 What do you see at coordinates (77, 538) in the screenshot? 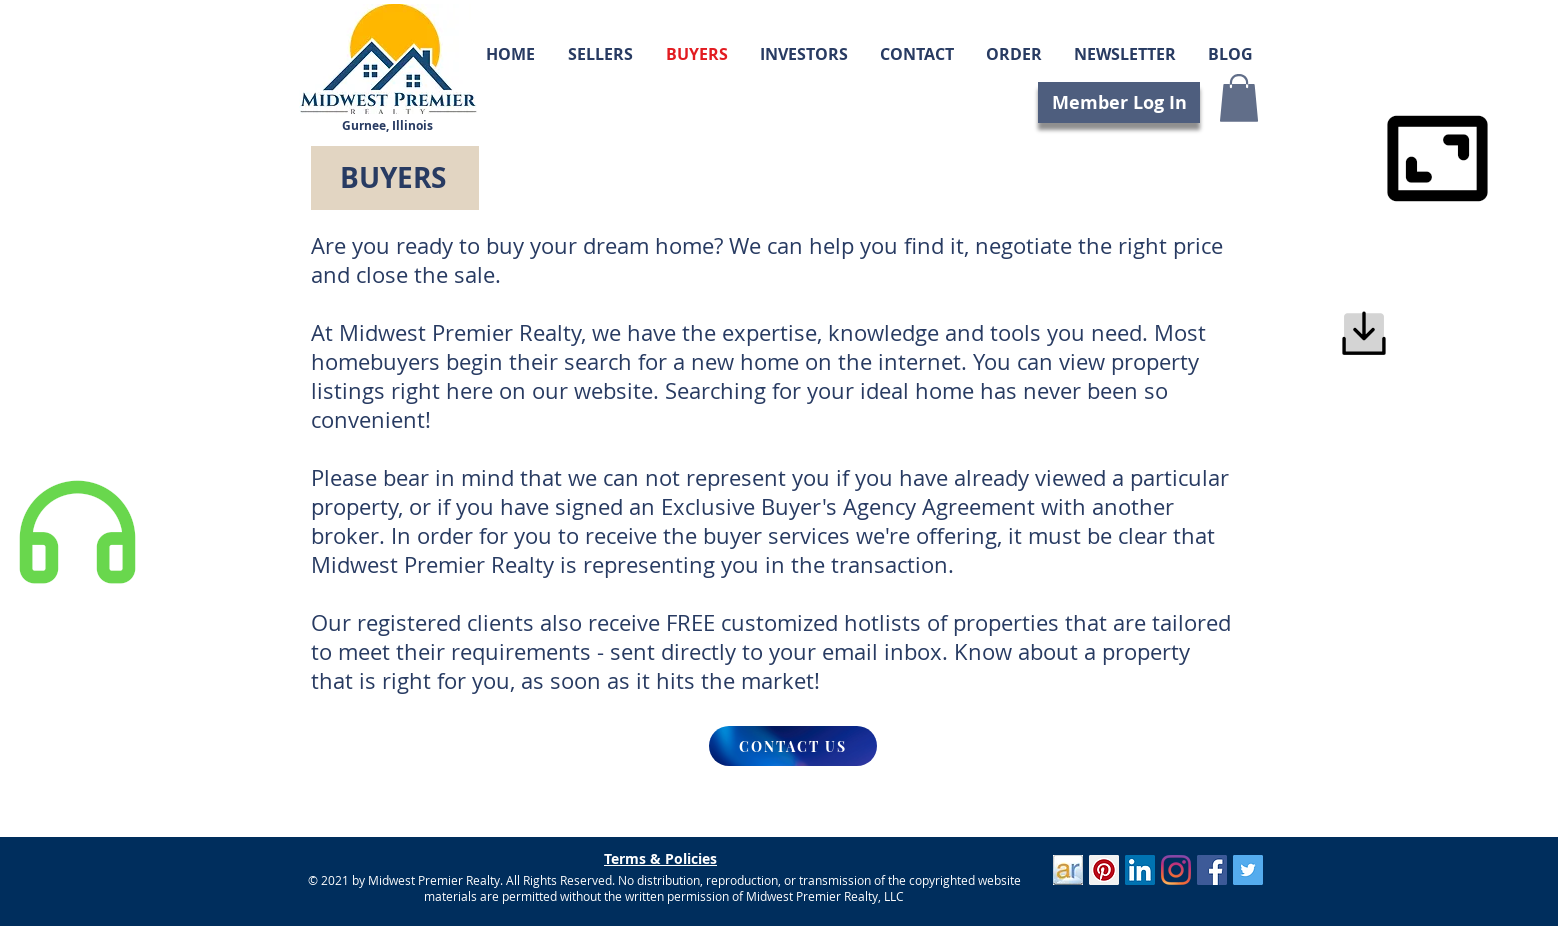
I see `listen to audio or music` at bounding box center [77, 538].